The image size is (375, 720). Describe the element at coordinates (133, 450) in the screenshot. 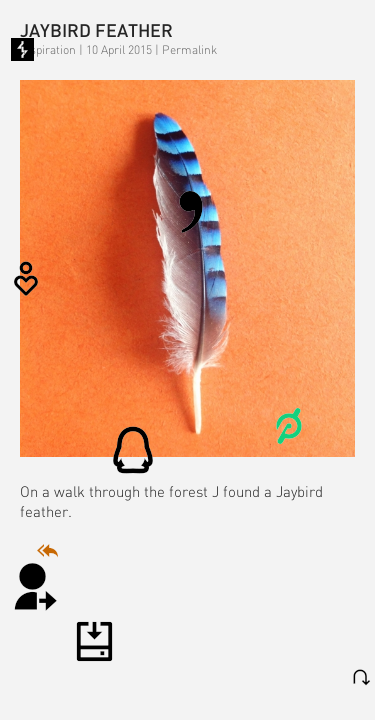

I see `open QQ messenger app` at that location.